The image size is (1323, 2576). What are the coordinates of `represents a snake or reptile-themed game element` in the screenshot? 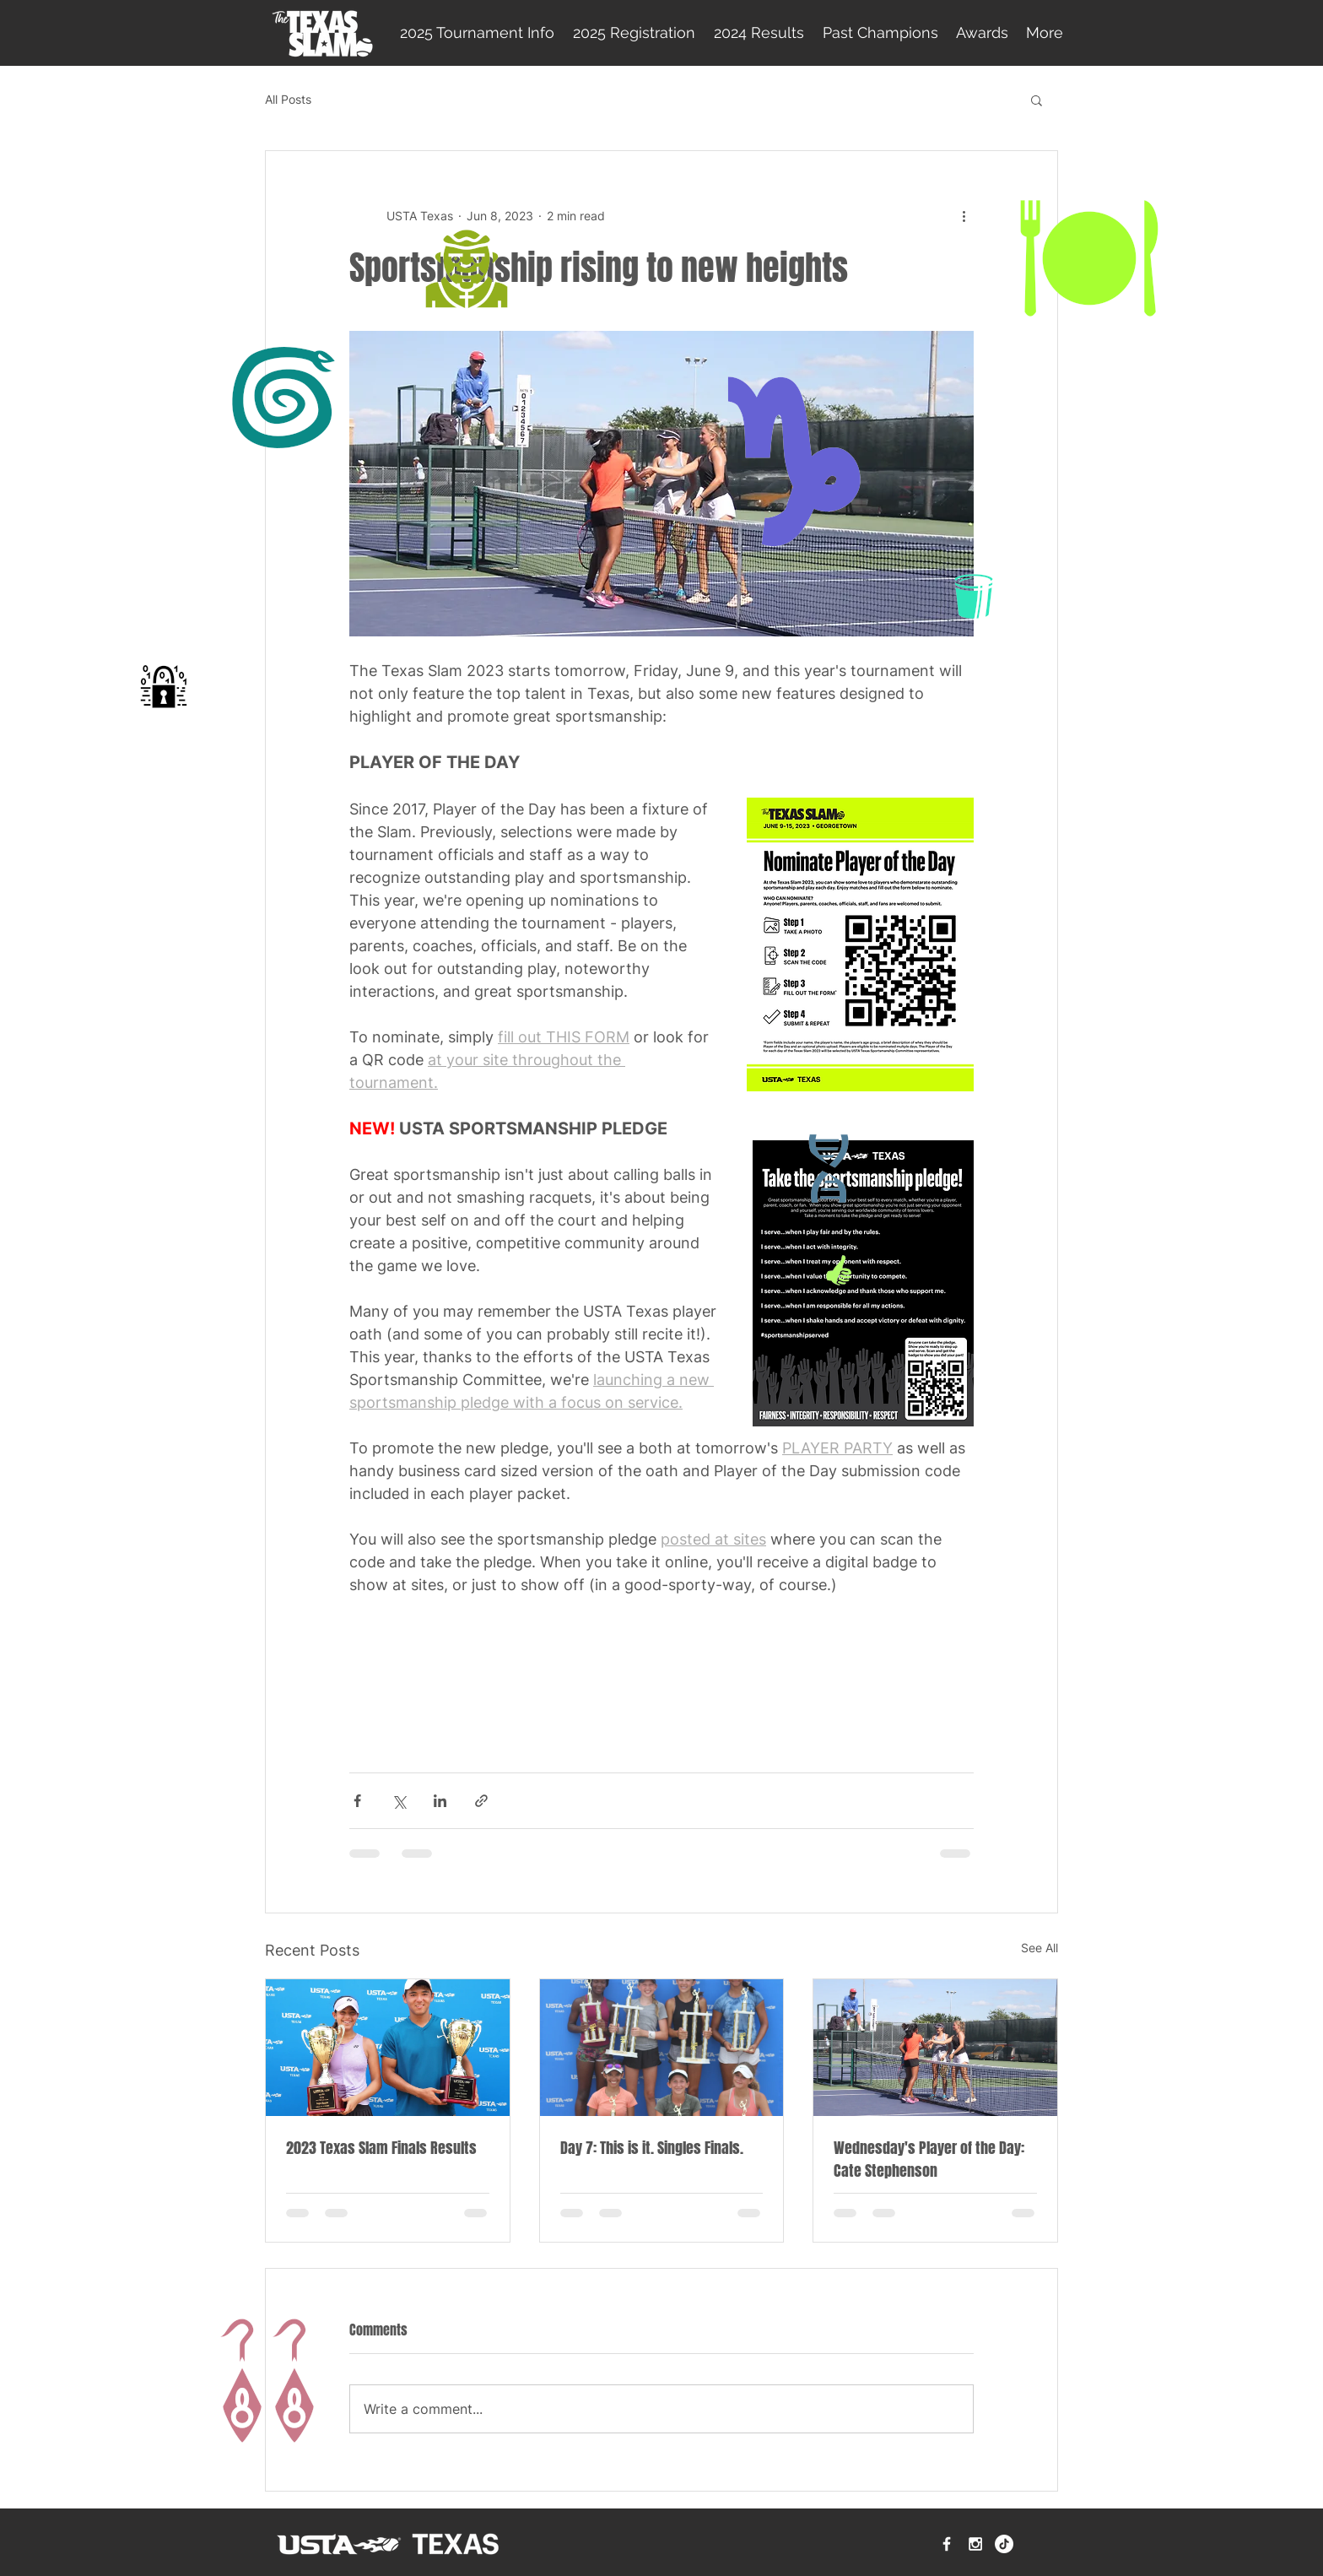 It's located at (284, 398).